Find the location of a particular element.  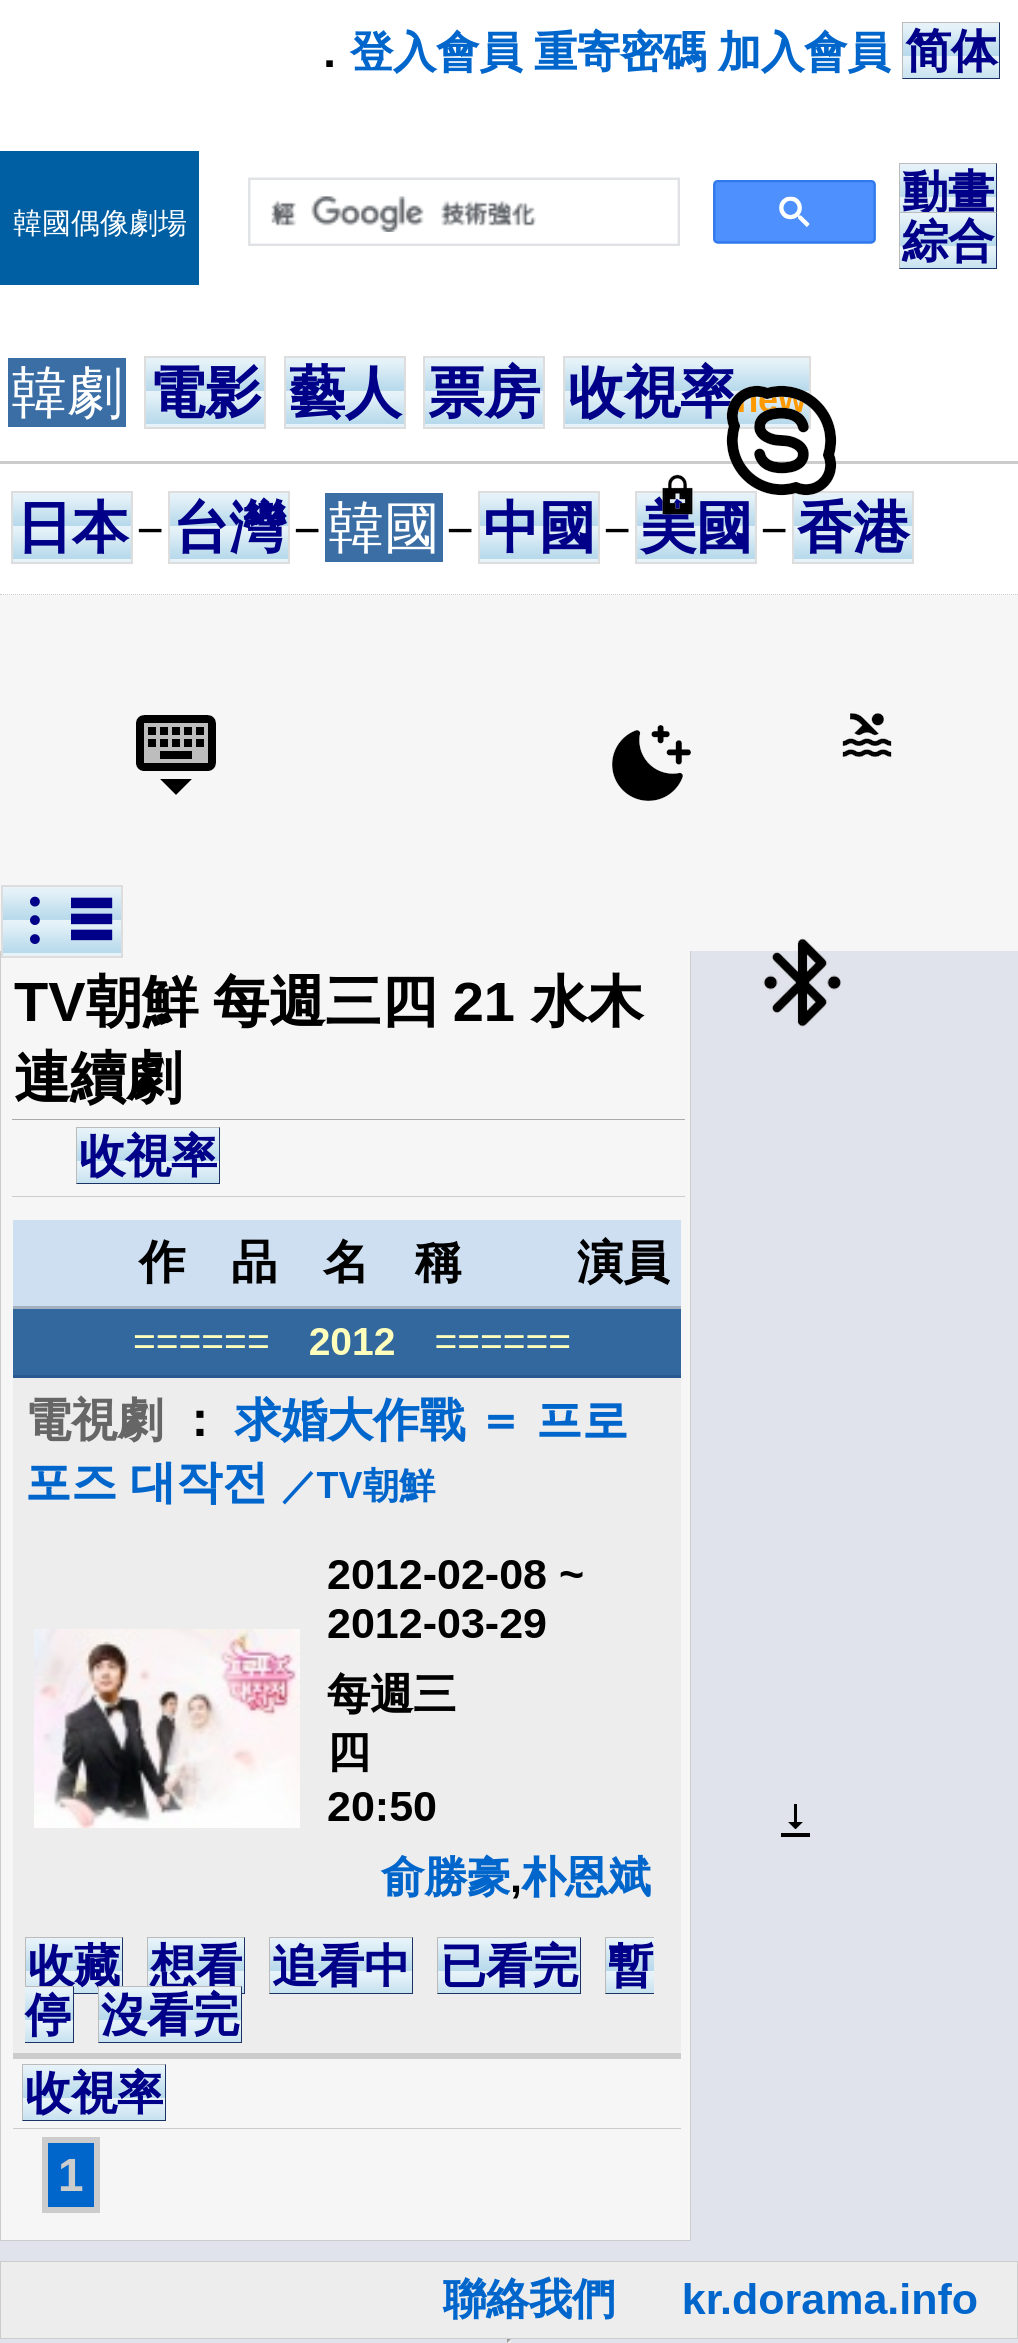

toggle dark mode or night theme is located at coordinates (648, 764).